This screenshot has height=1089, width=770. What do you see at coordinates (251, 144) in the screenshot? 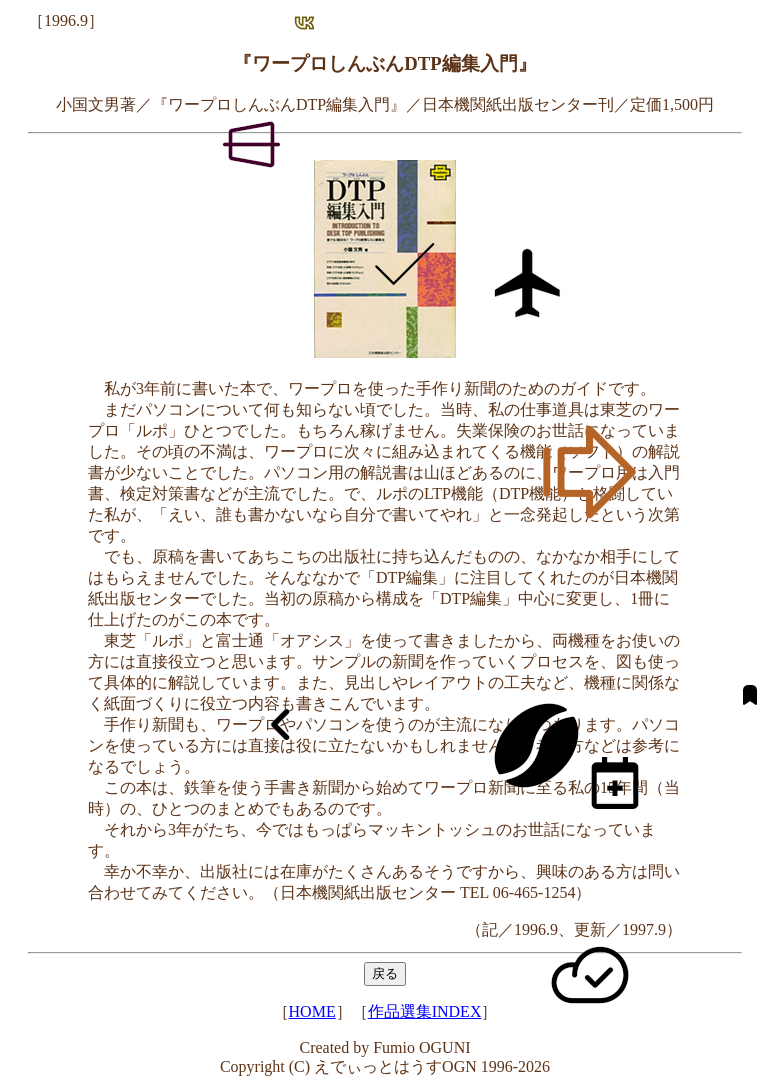
I see `adjust perspective or viewing angle` at bounding box center [251, 144].